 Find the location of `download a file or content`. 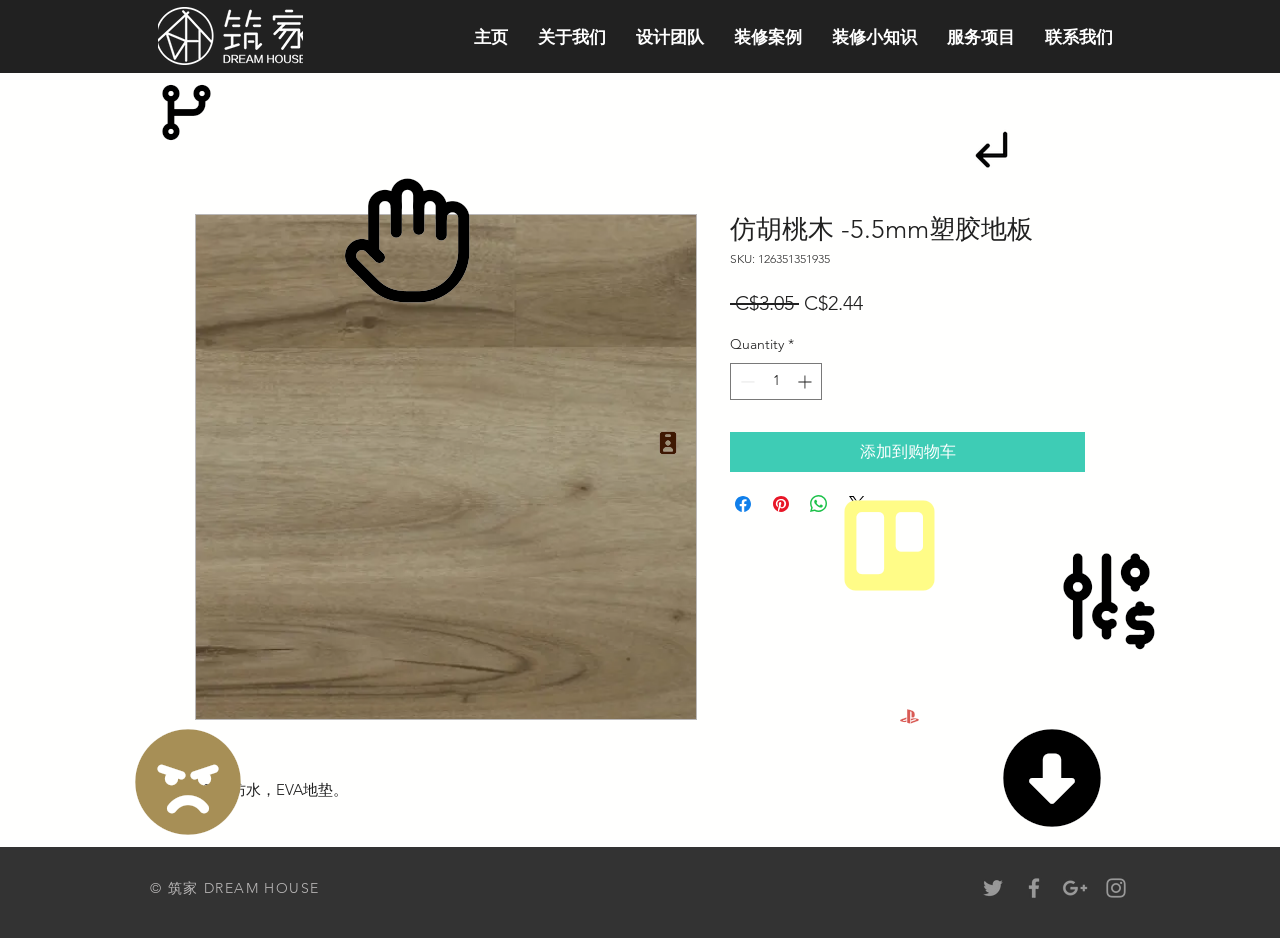

download a file or content is located at coordinates (1052, 778).